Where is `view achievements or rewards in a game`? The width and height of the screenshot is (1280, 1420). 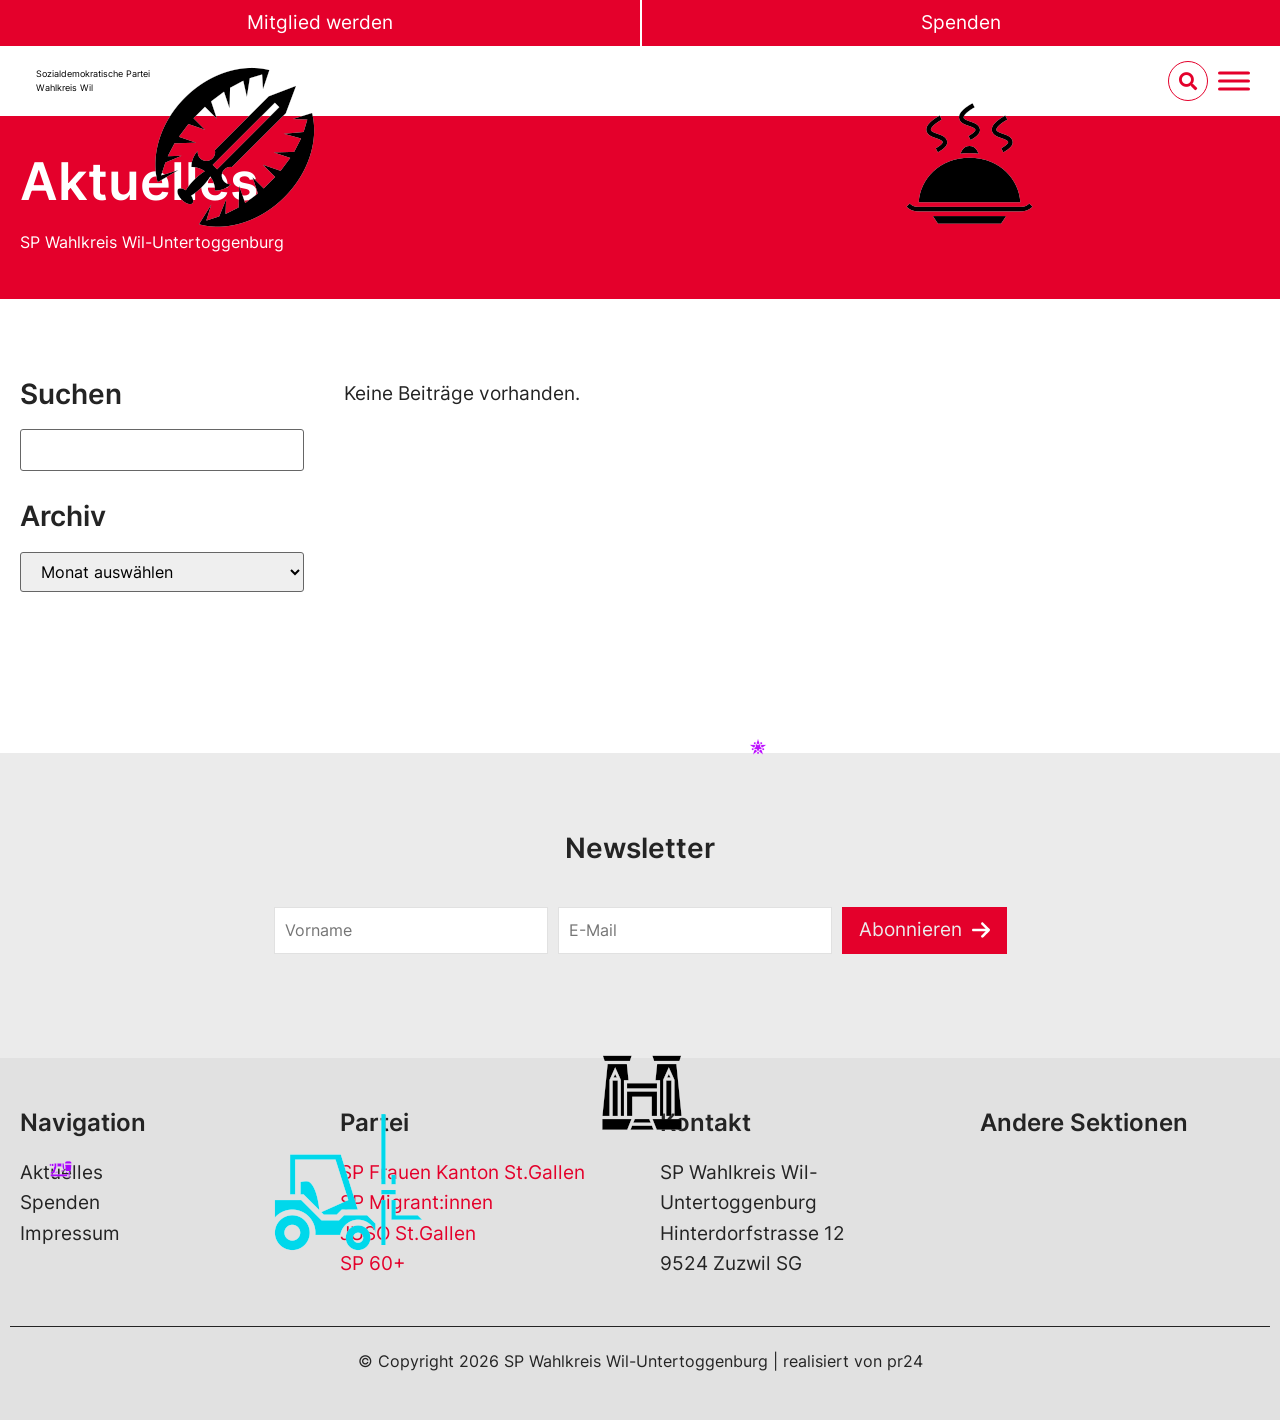 view achievements or rewards in a game is located at coordinates (758, 747).